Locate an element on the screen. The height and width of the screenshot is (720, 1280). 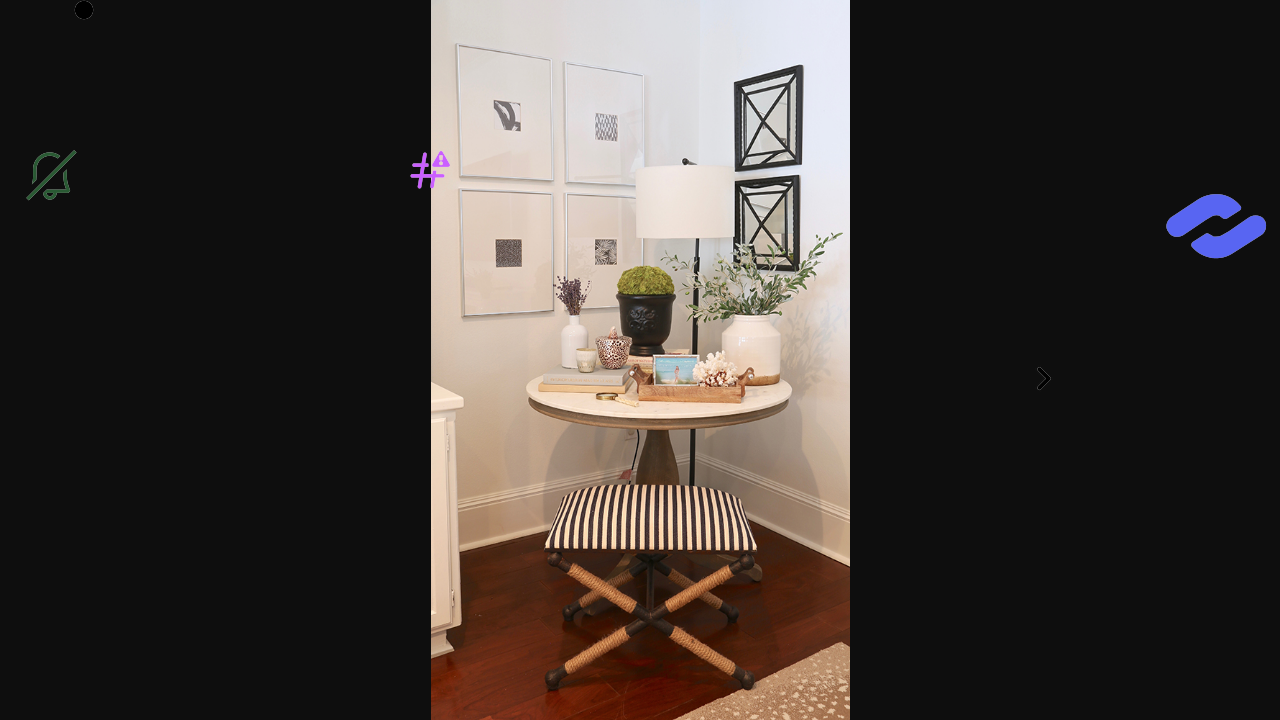
navigate to the next item or page is located at coordinates (1043, 378).